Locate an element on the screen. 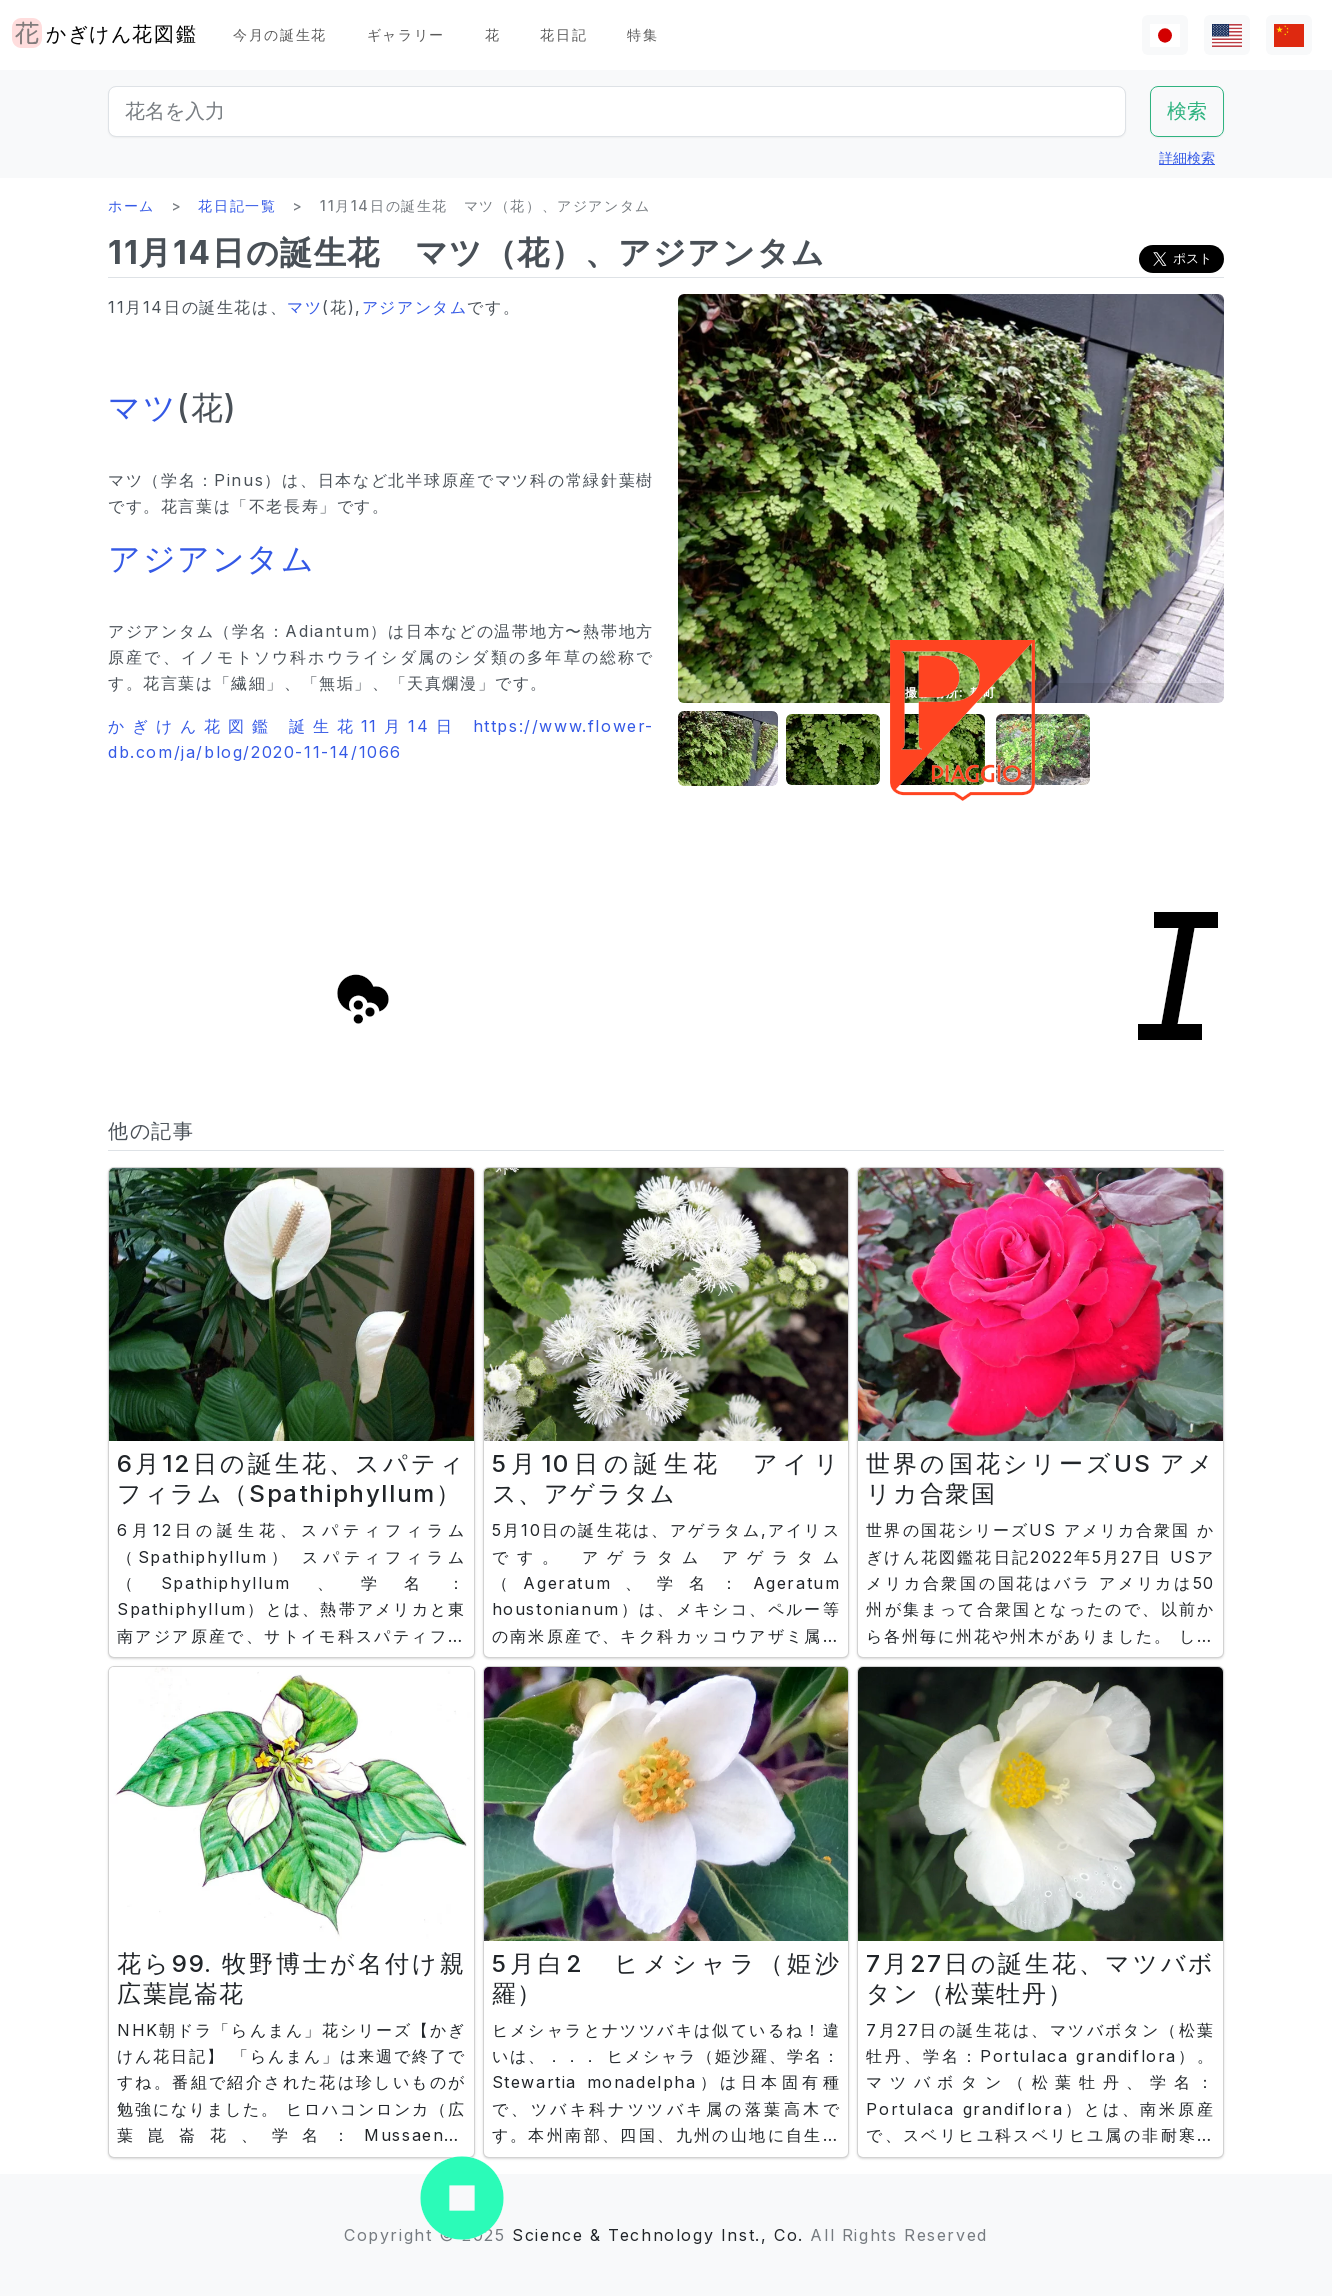 The height and width of the screenshot is (2296, 1332). apply italic formatting to selected text is located at coordinates (1178, 976).